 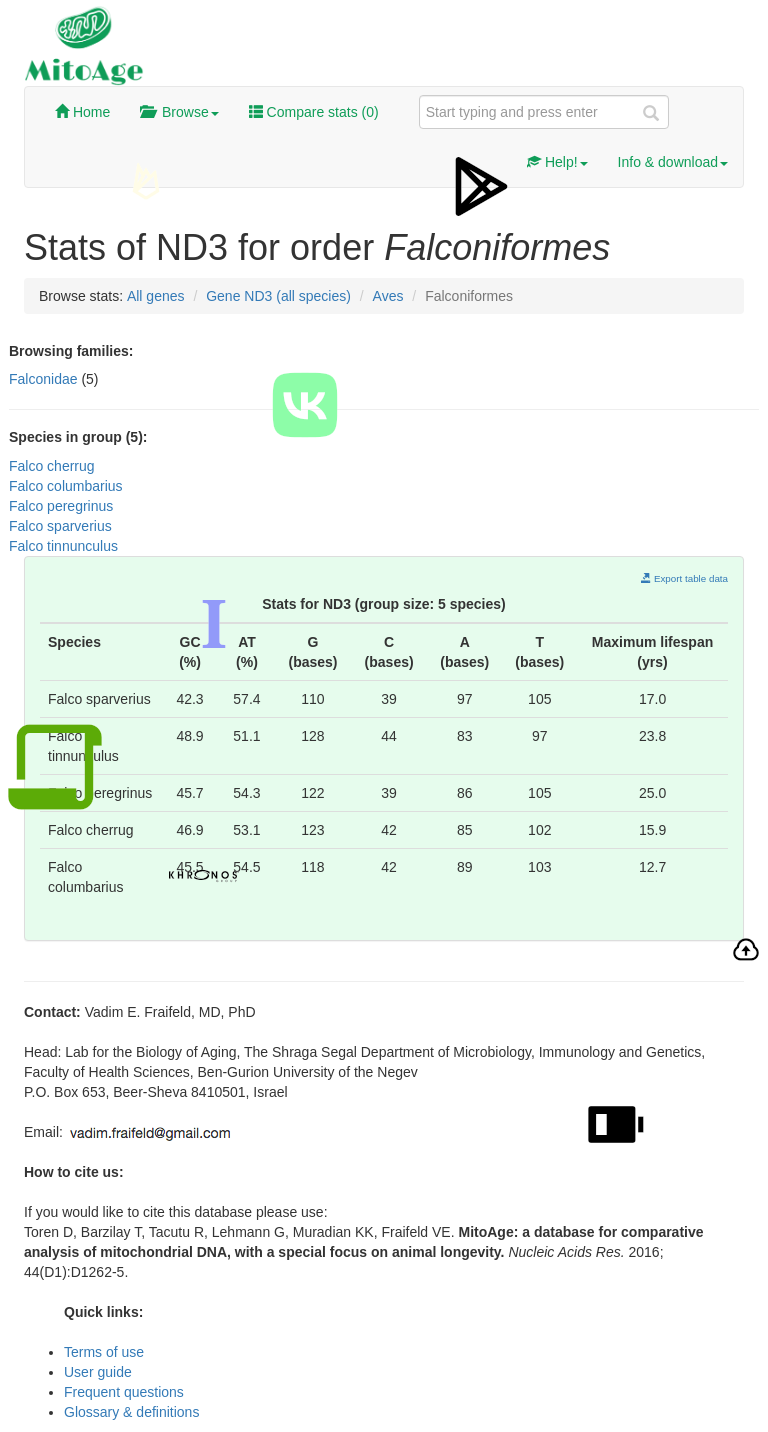 What do you see at coordinates (214, 624) in the screenshot?
I see `open instapaper app` at bounding box center [214, 624].